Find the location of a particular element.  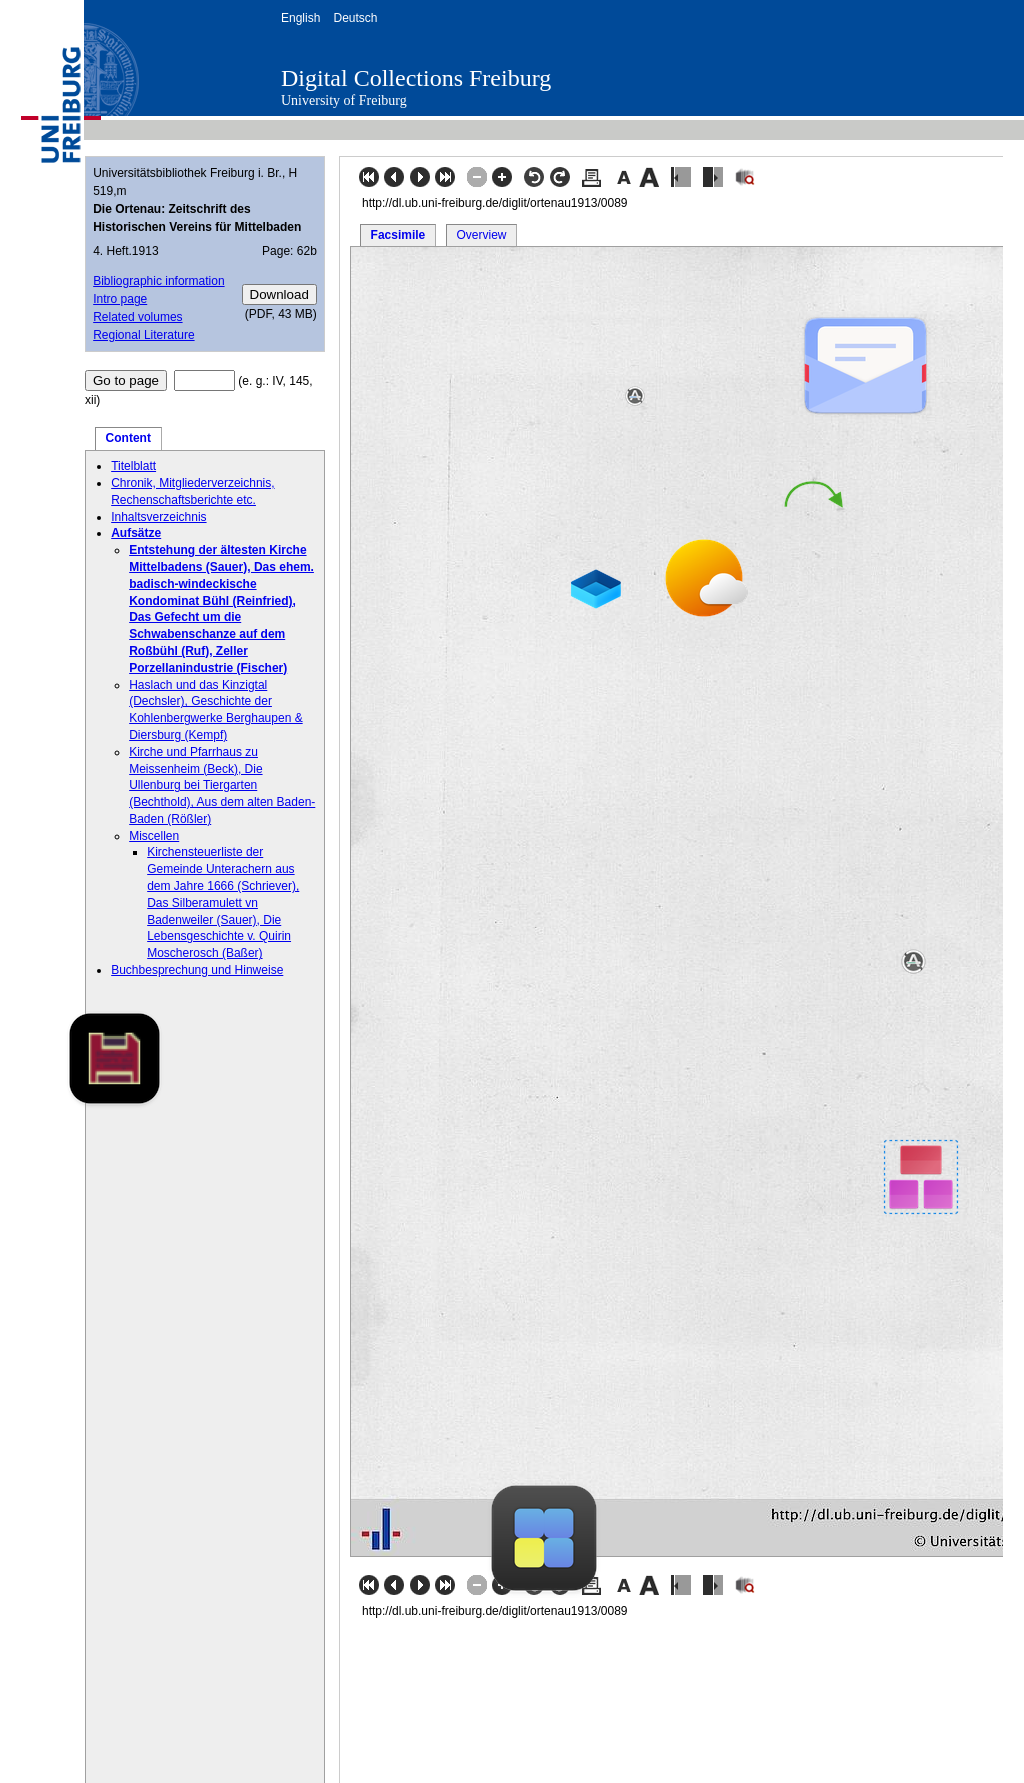

open the software update manager is located at coordinates (913, 961).